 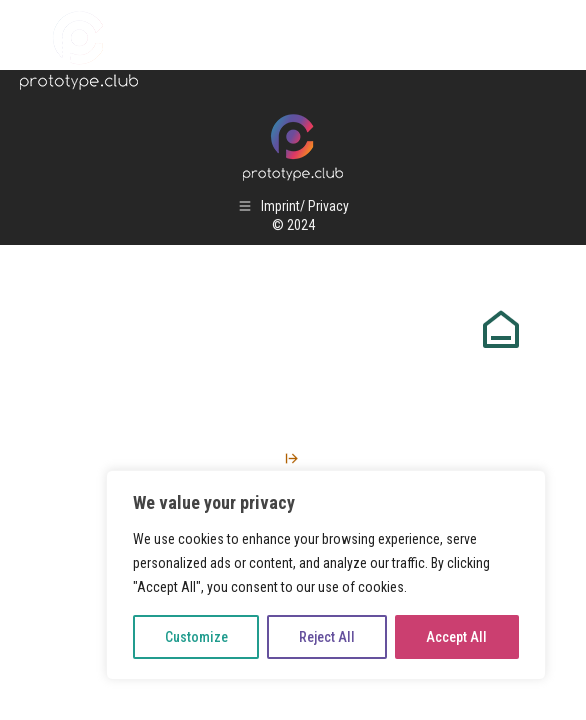 I want to click on expand panel to the right, so click(x=291, y=458).